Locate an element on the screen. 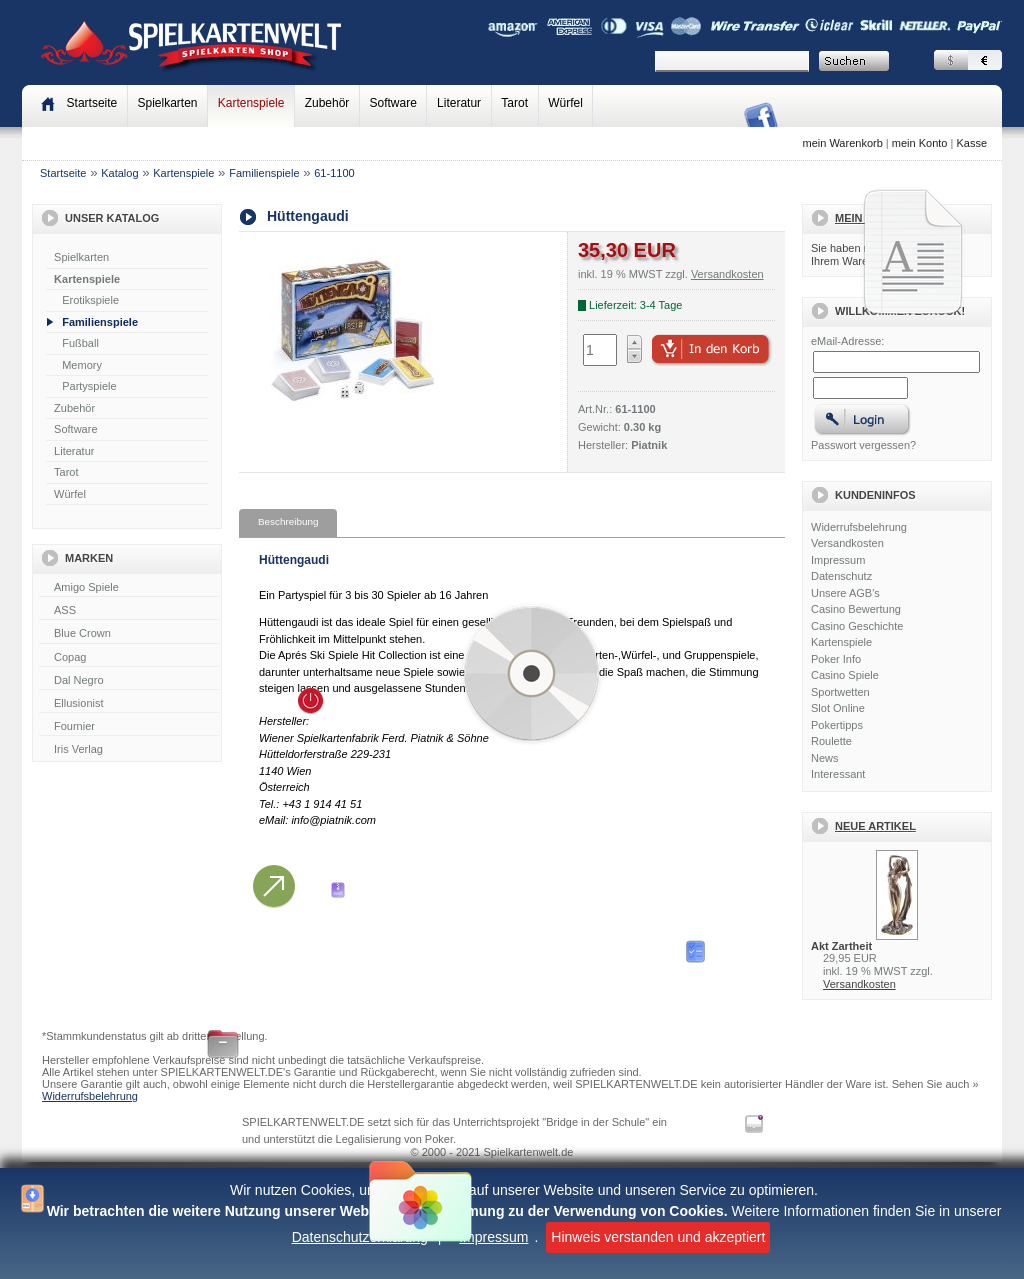 The height and width of the screenshot is (1279, 1024). shut down or power off the system is located at coordinates (311, 701).